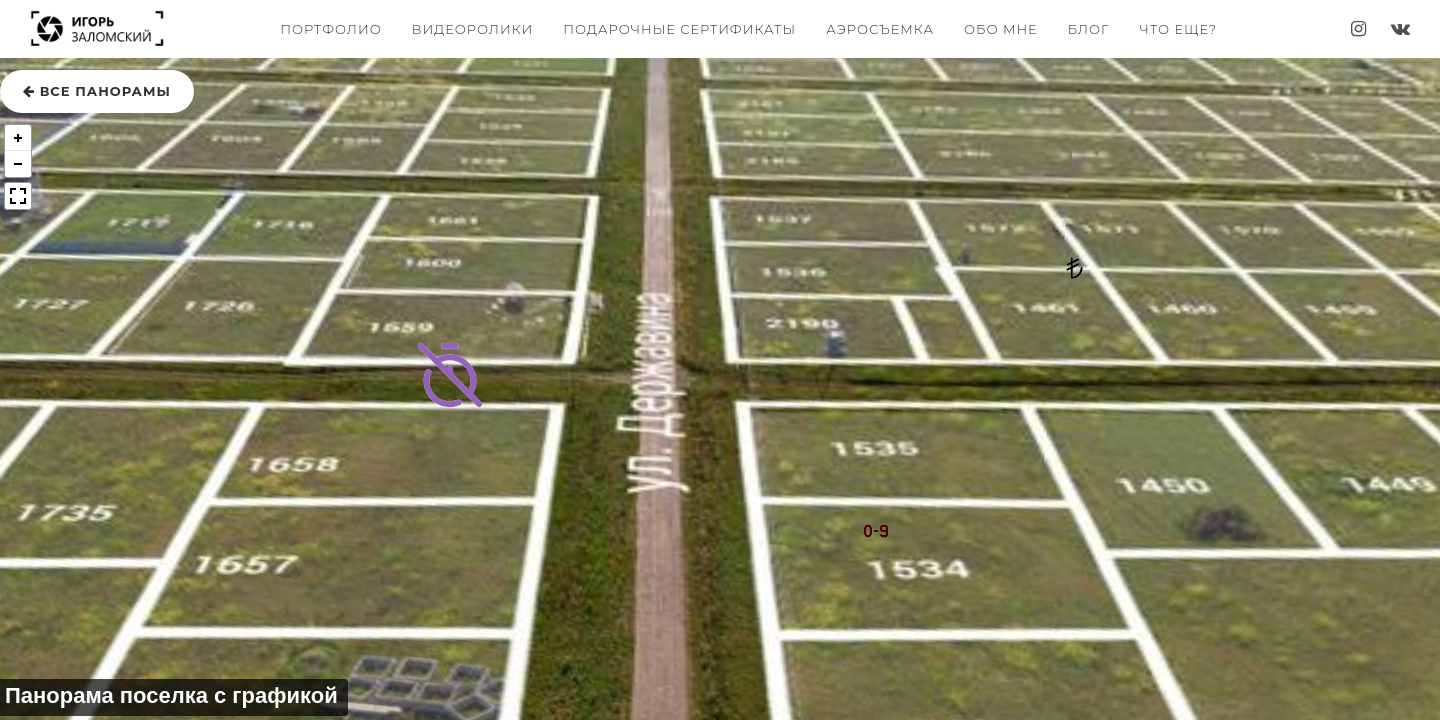  Describe the element at coordinates (876, 531) in the screenshot. I see `sort items in ascending numerical order` at that location.